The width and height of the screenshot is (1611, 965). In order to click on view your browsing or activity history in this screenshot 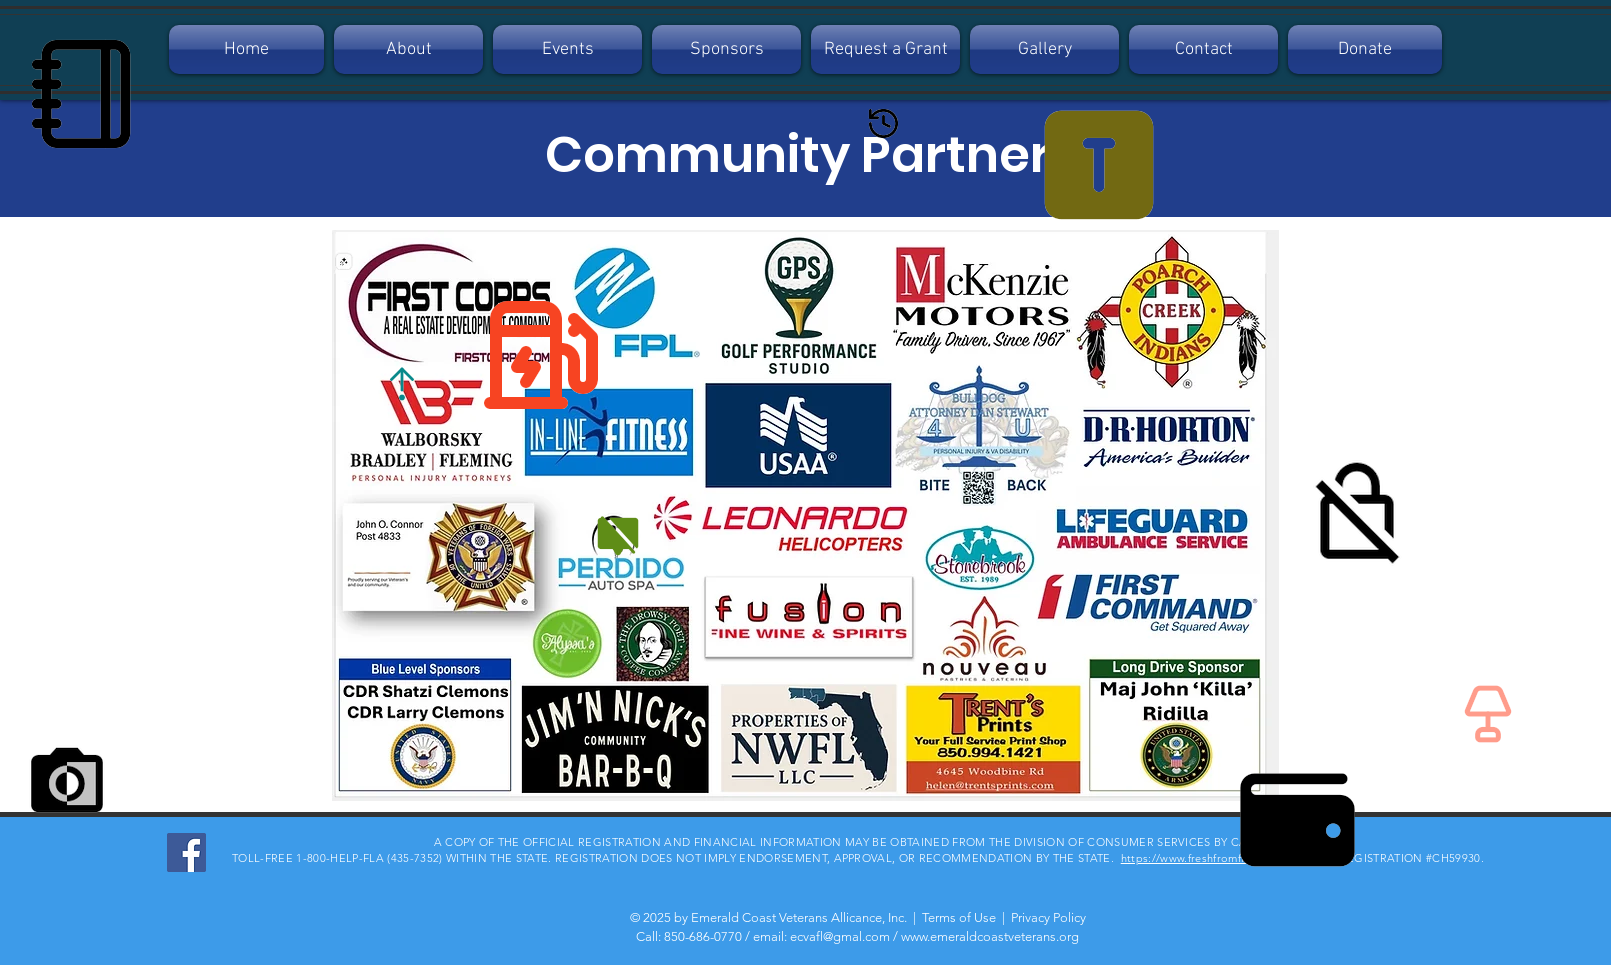, I will do `click(883, 123)`.